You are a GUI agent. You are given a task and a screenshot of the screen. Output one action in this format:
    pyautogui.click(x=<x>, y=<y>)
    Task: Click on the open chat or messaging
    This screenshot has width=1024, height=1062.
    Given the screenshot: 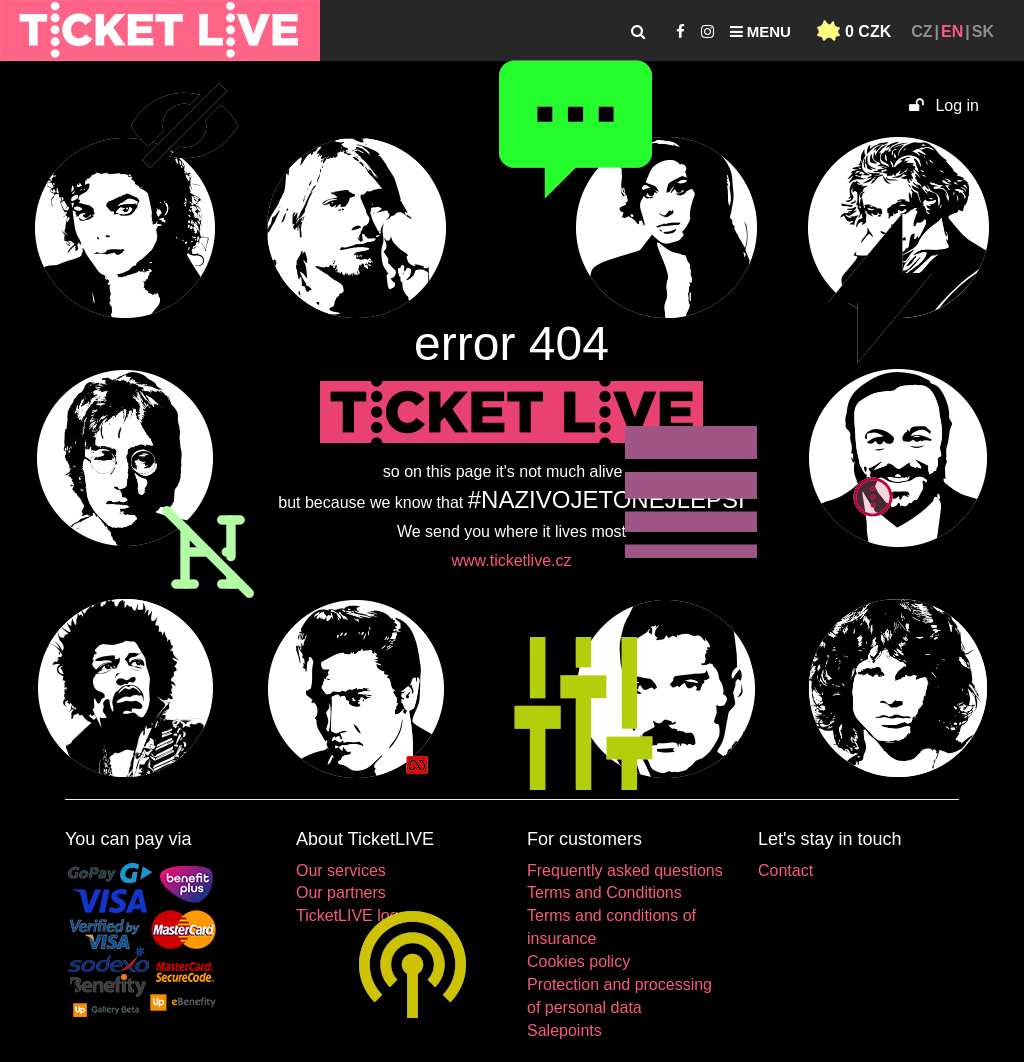 What is the action you would take?
    pyautogui.click(x=575, y=129)
    